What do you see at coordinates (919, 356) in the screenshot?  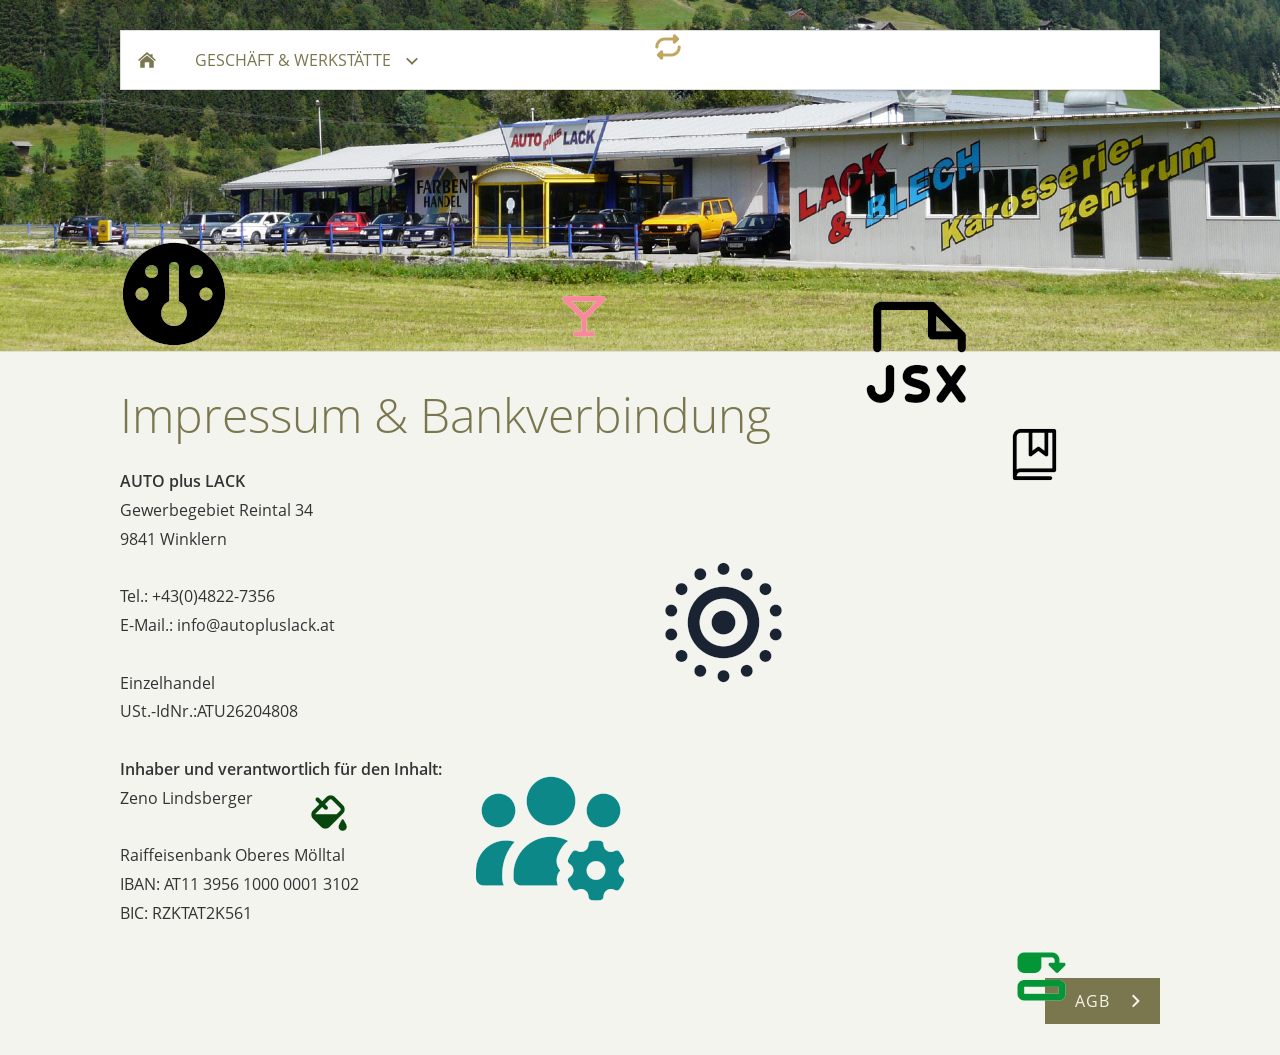 I see `a JSX file type indicator` at bounding box center [919, 356].